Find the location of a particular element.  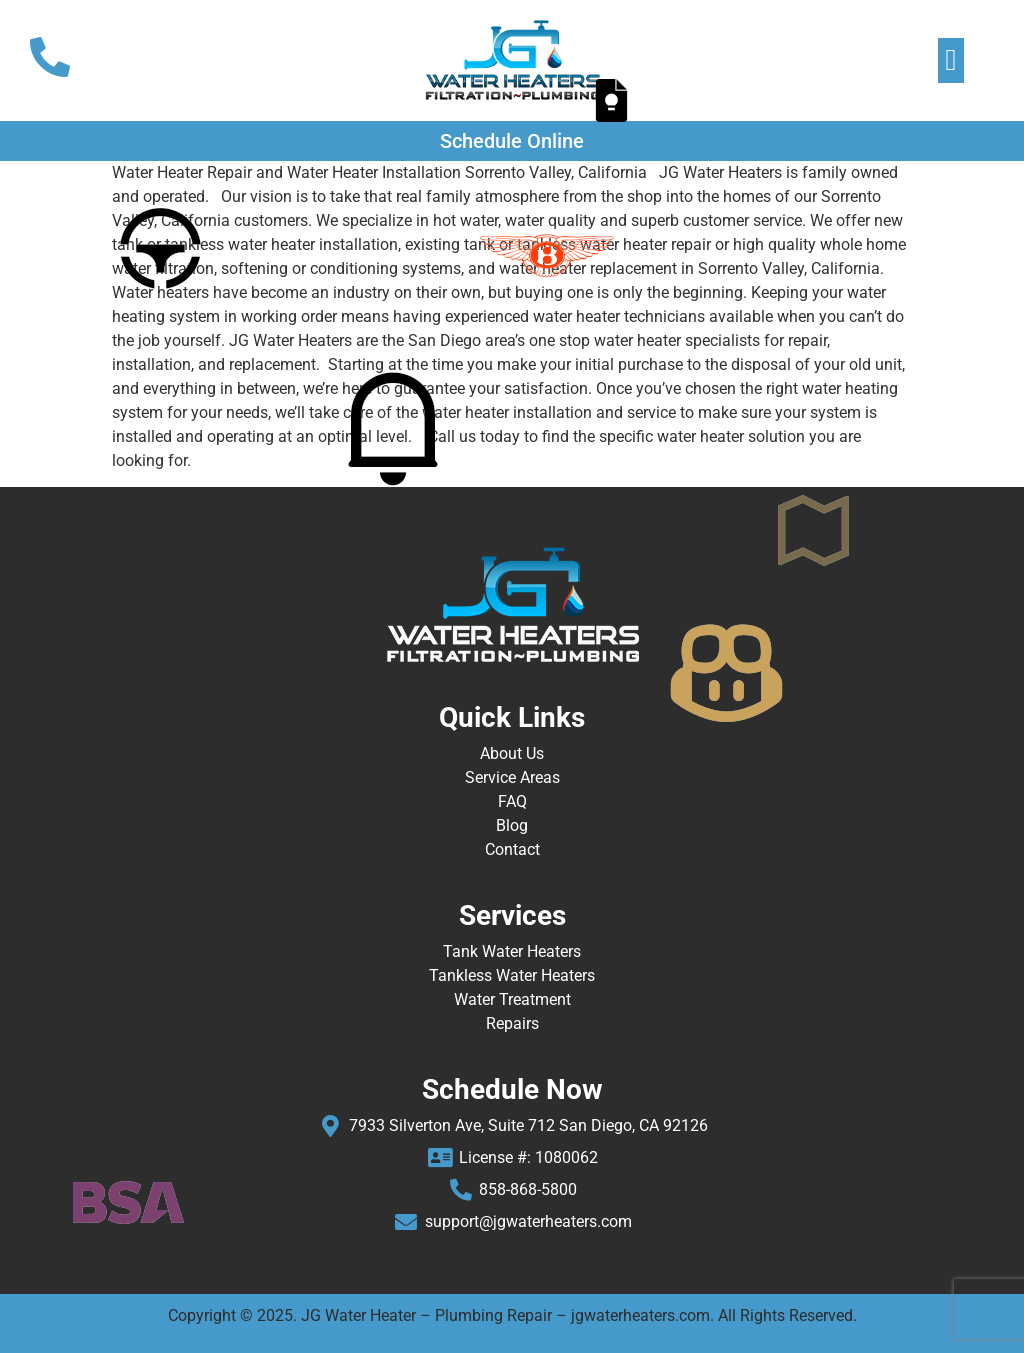

access driving or navigation mode is located at coordinates (160, 248).